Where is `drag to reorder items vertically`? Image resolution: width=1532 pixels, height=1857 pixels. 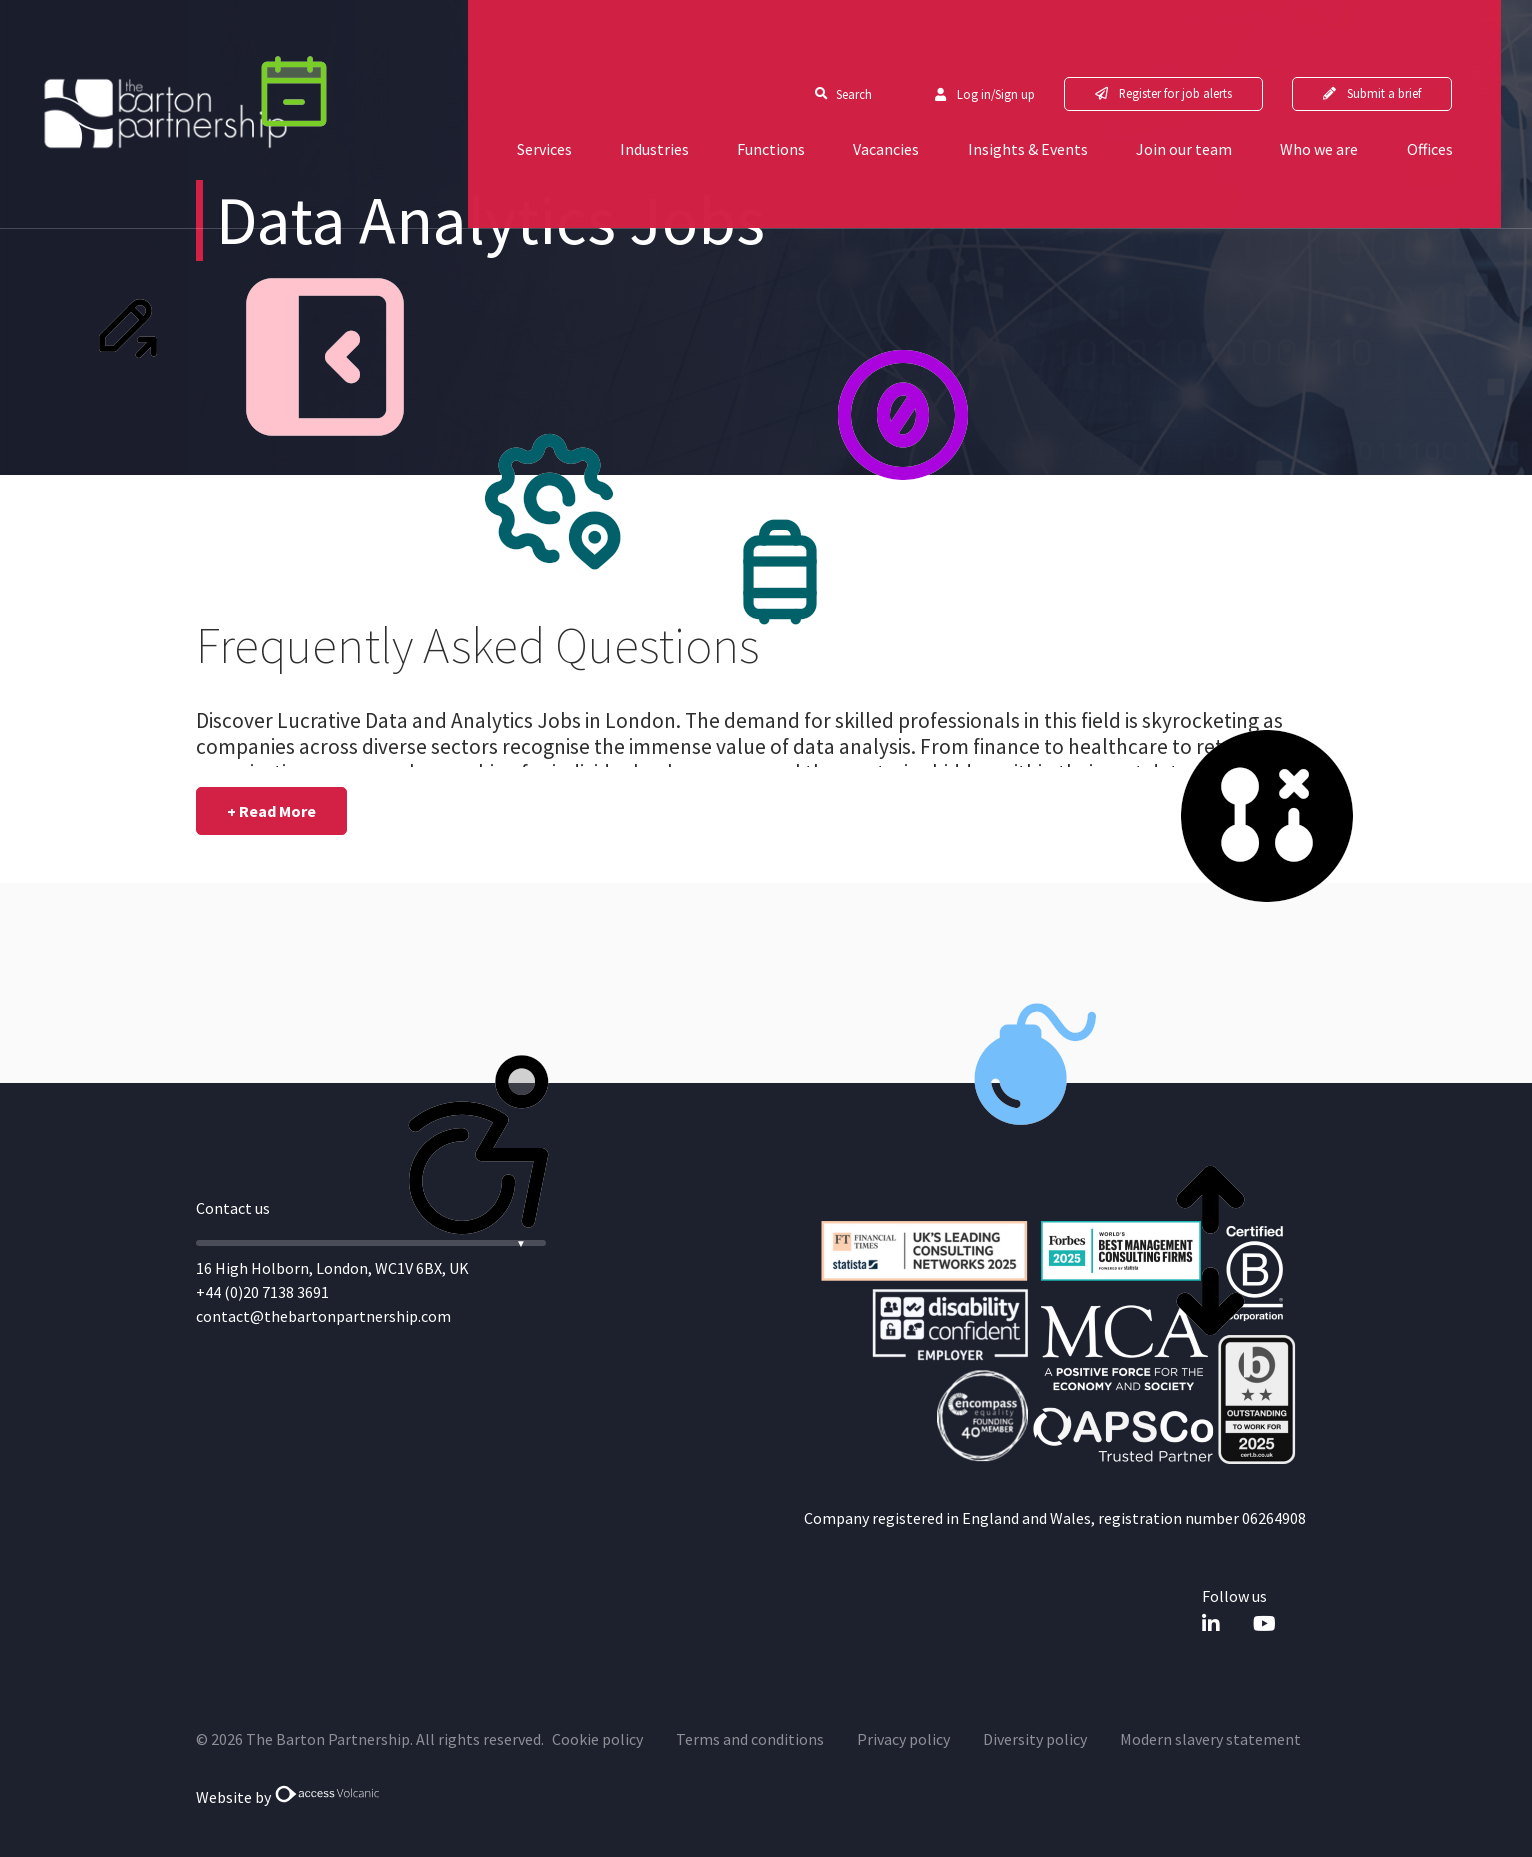 drag to reorder items vertically is located at coordinates (1210, 1250).